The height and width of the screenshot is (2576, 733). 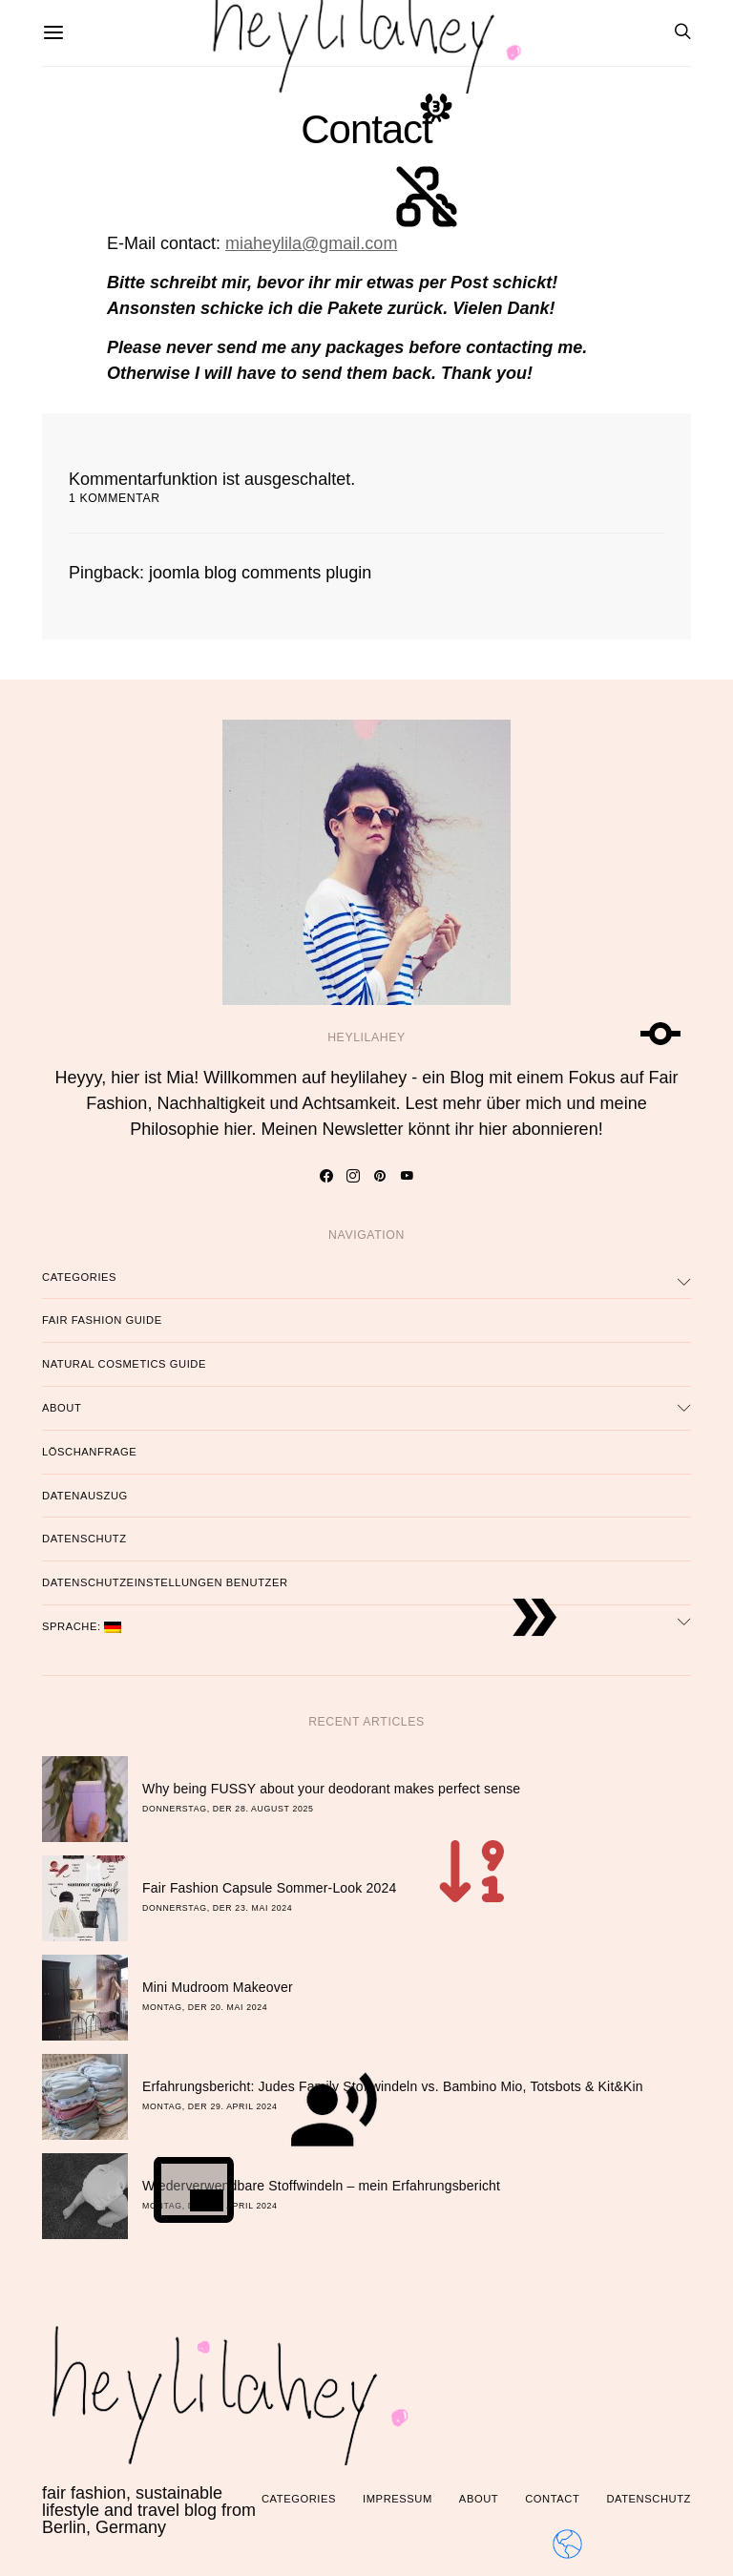 What do you see at coordinates (334, 2111) in the screenshot?
I see `activate voice recording or speech input` at bounding box center [334, 2111].